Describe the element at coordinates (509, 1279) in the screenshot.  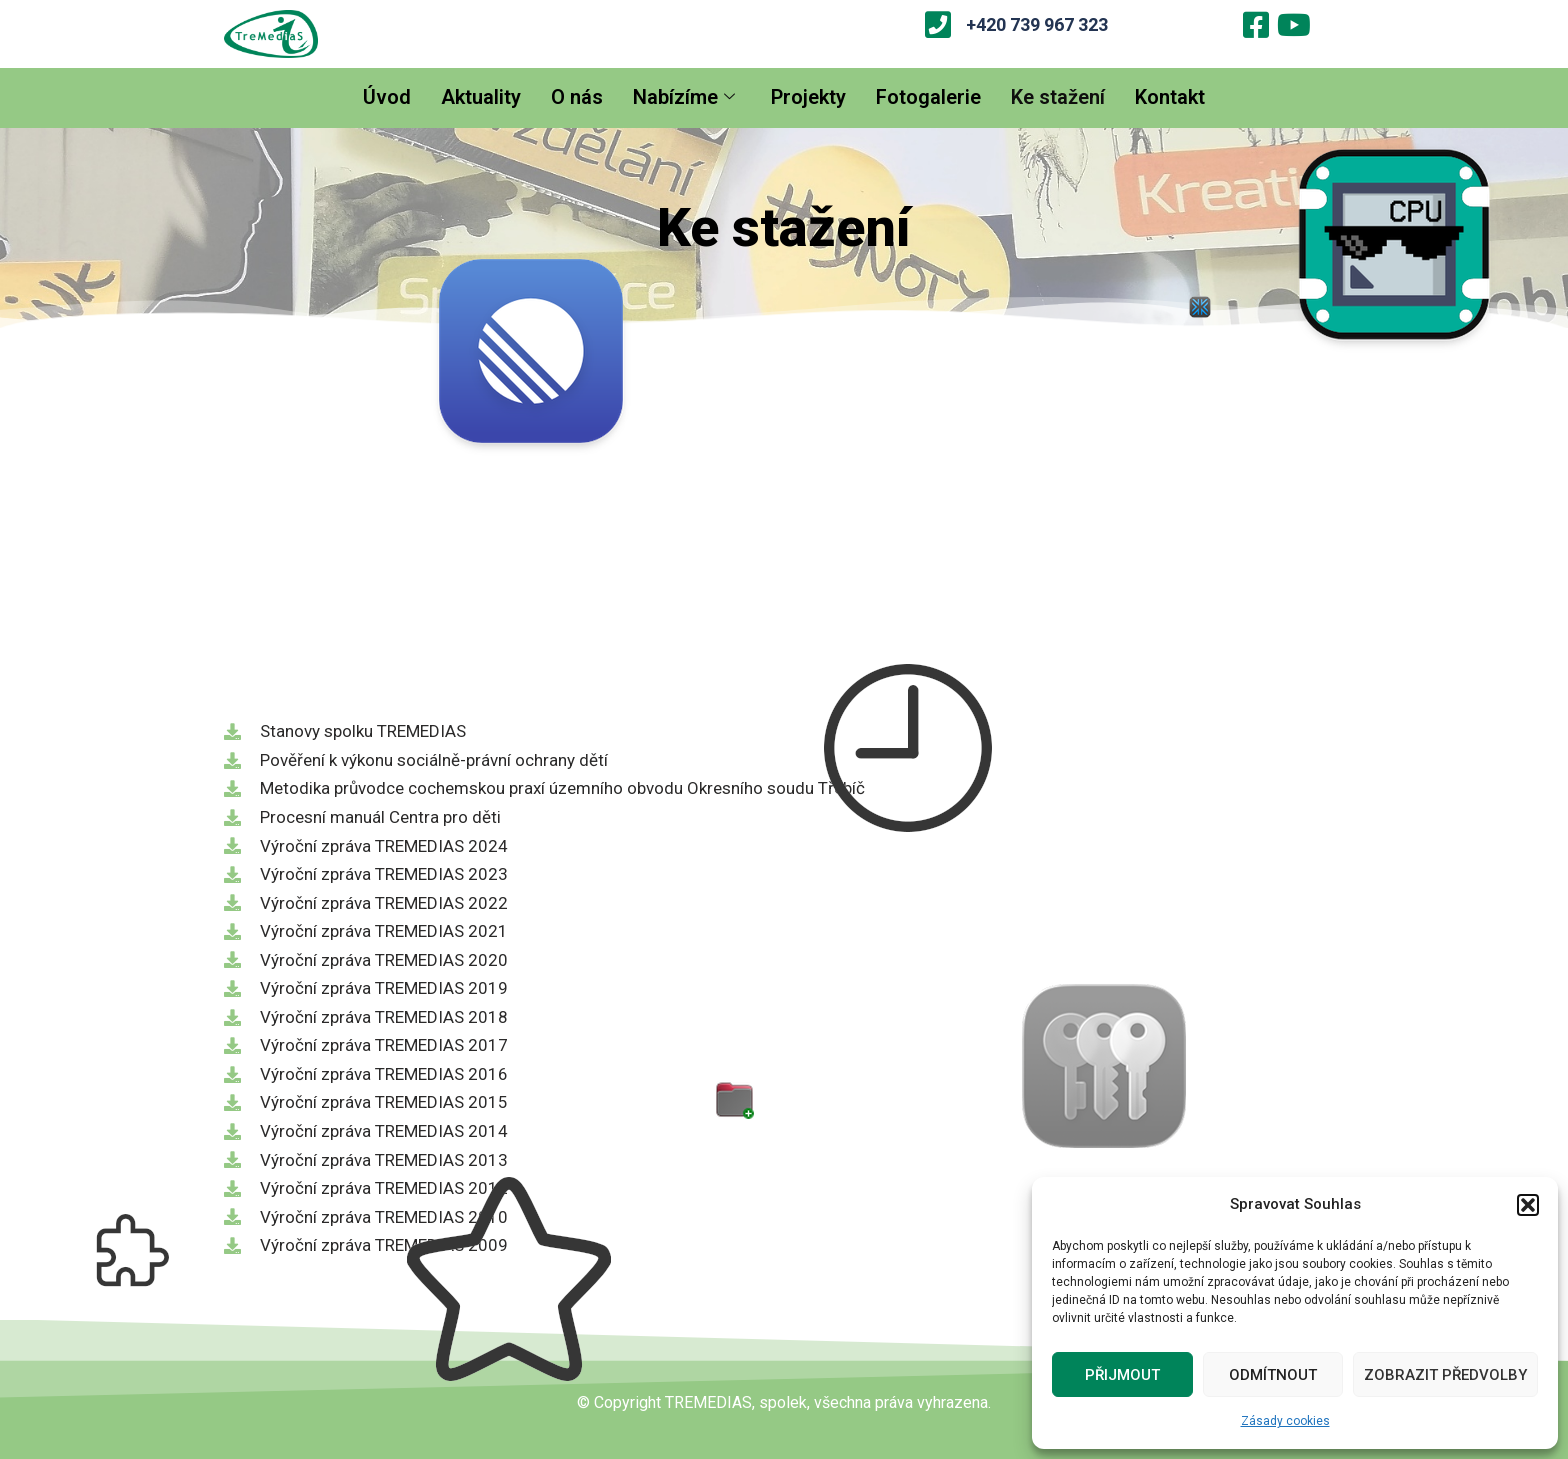
I see `access your favorites` at that location.